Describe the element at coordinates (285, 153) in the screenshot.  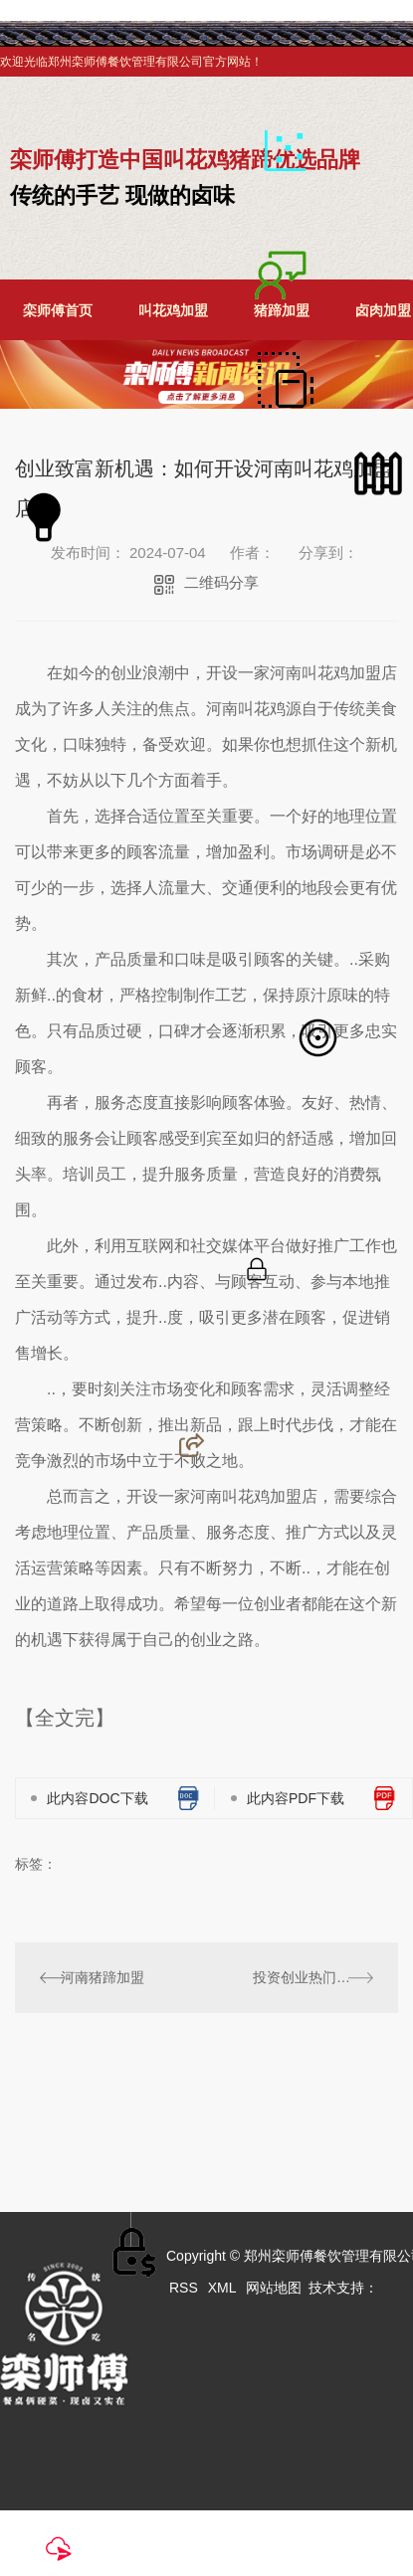
I see `view scatter plot visualization` at that location.